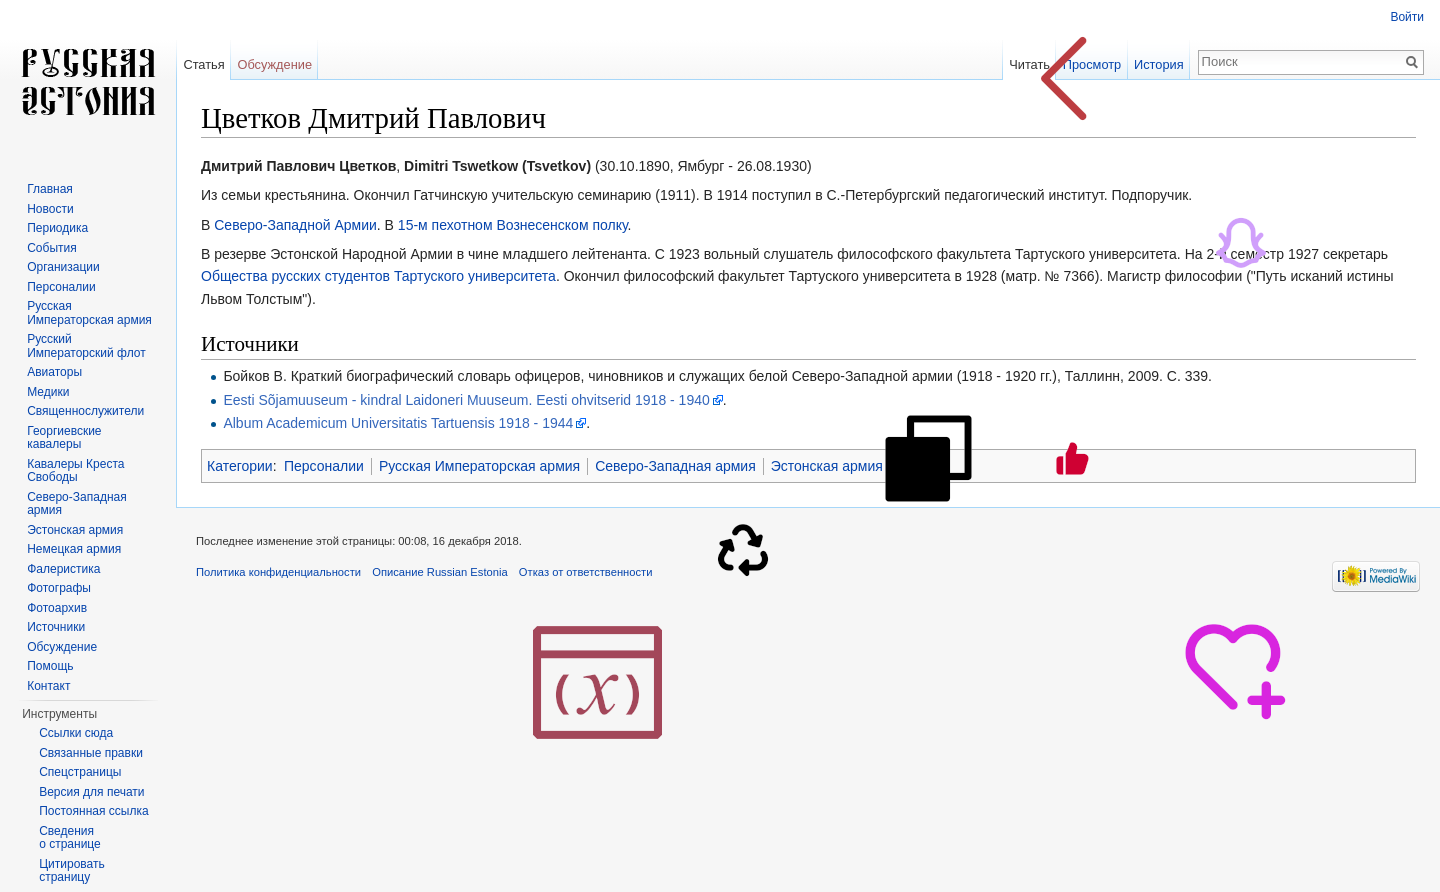  Describe the element at coordinates (743, 549) in the screenshot. I see `indicates recyclable item or material` at that location.